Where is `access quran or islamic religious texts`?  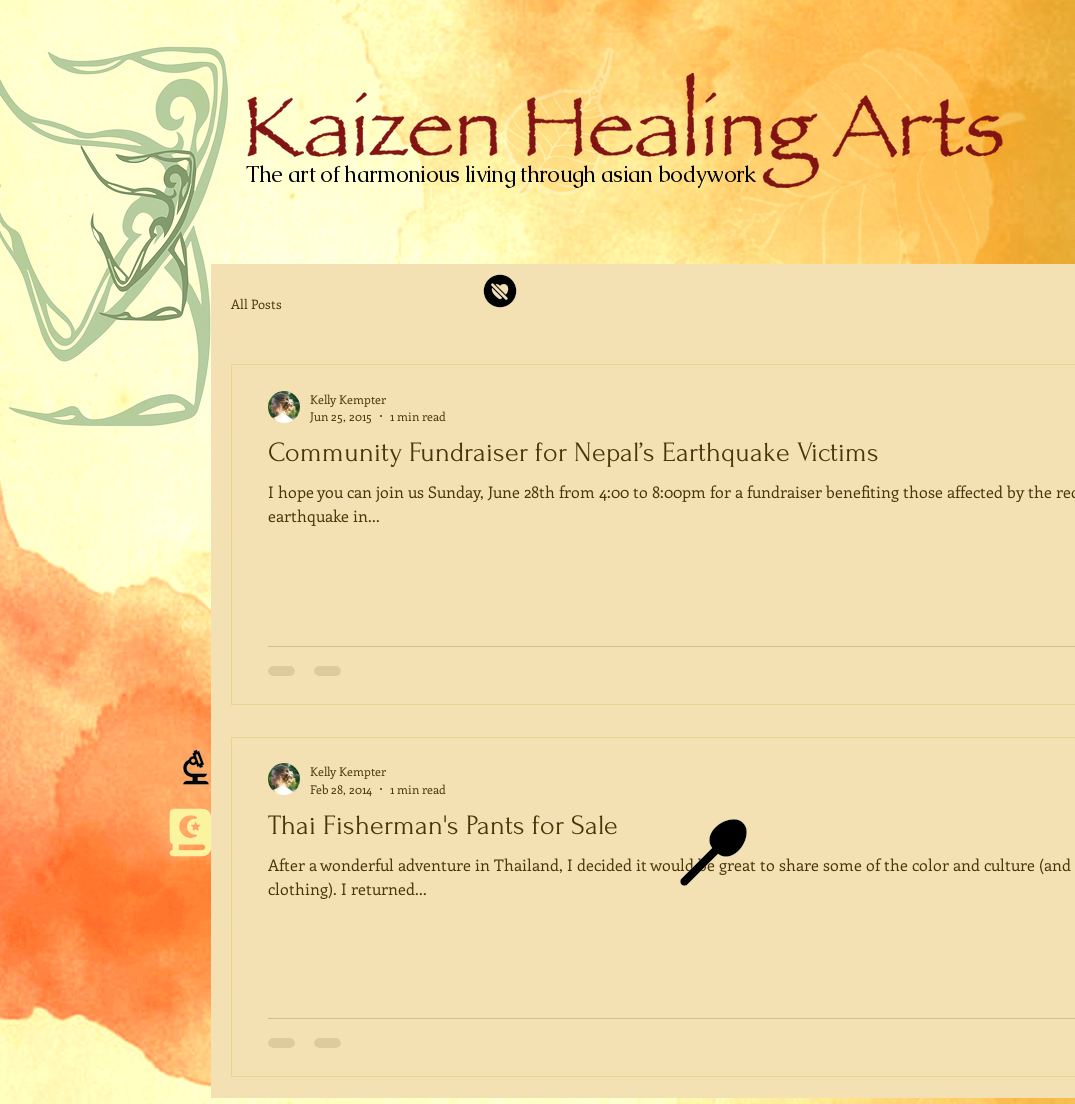
access quran or islamic religious texts is located at coordinates (190, 832).